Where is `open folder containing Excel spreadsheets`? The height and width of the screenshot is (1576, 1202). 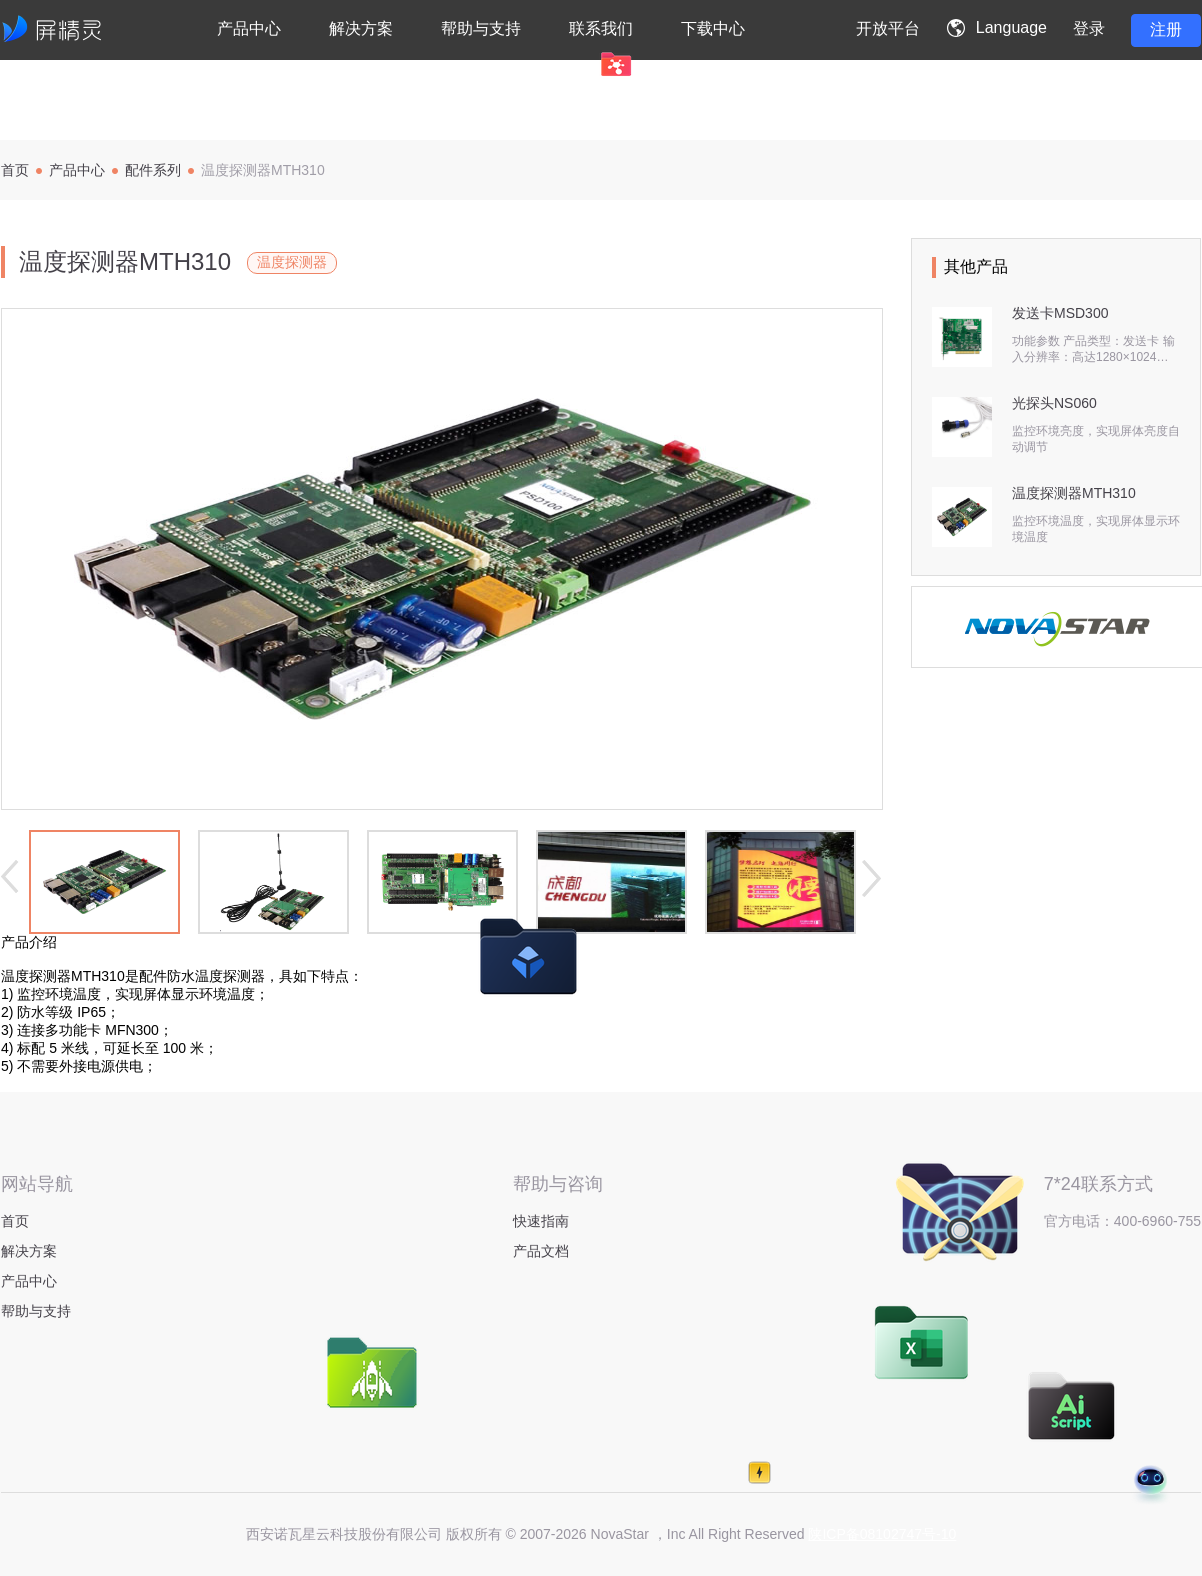 open folder containing Excel spreadsheets is located at coordinates (921, 1345).